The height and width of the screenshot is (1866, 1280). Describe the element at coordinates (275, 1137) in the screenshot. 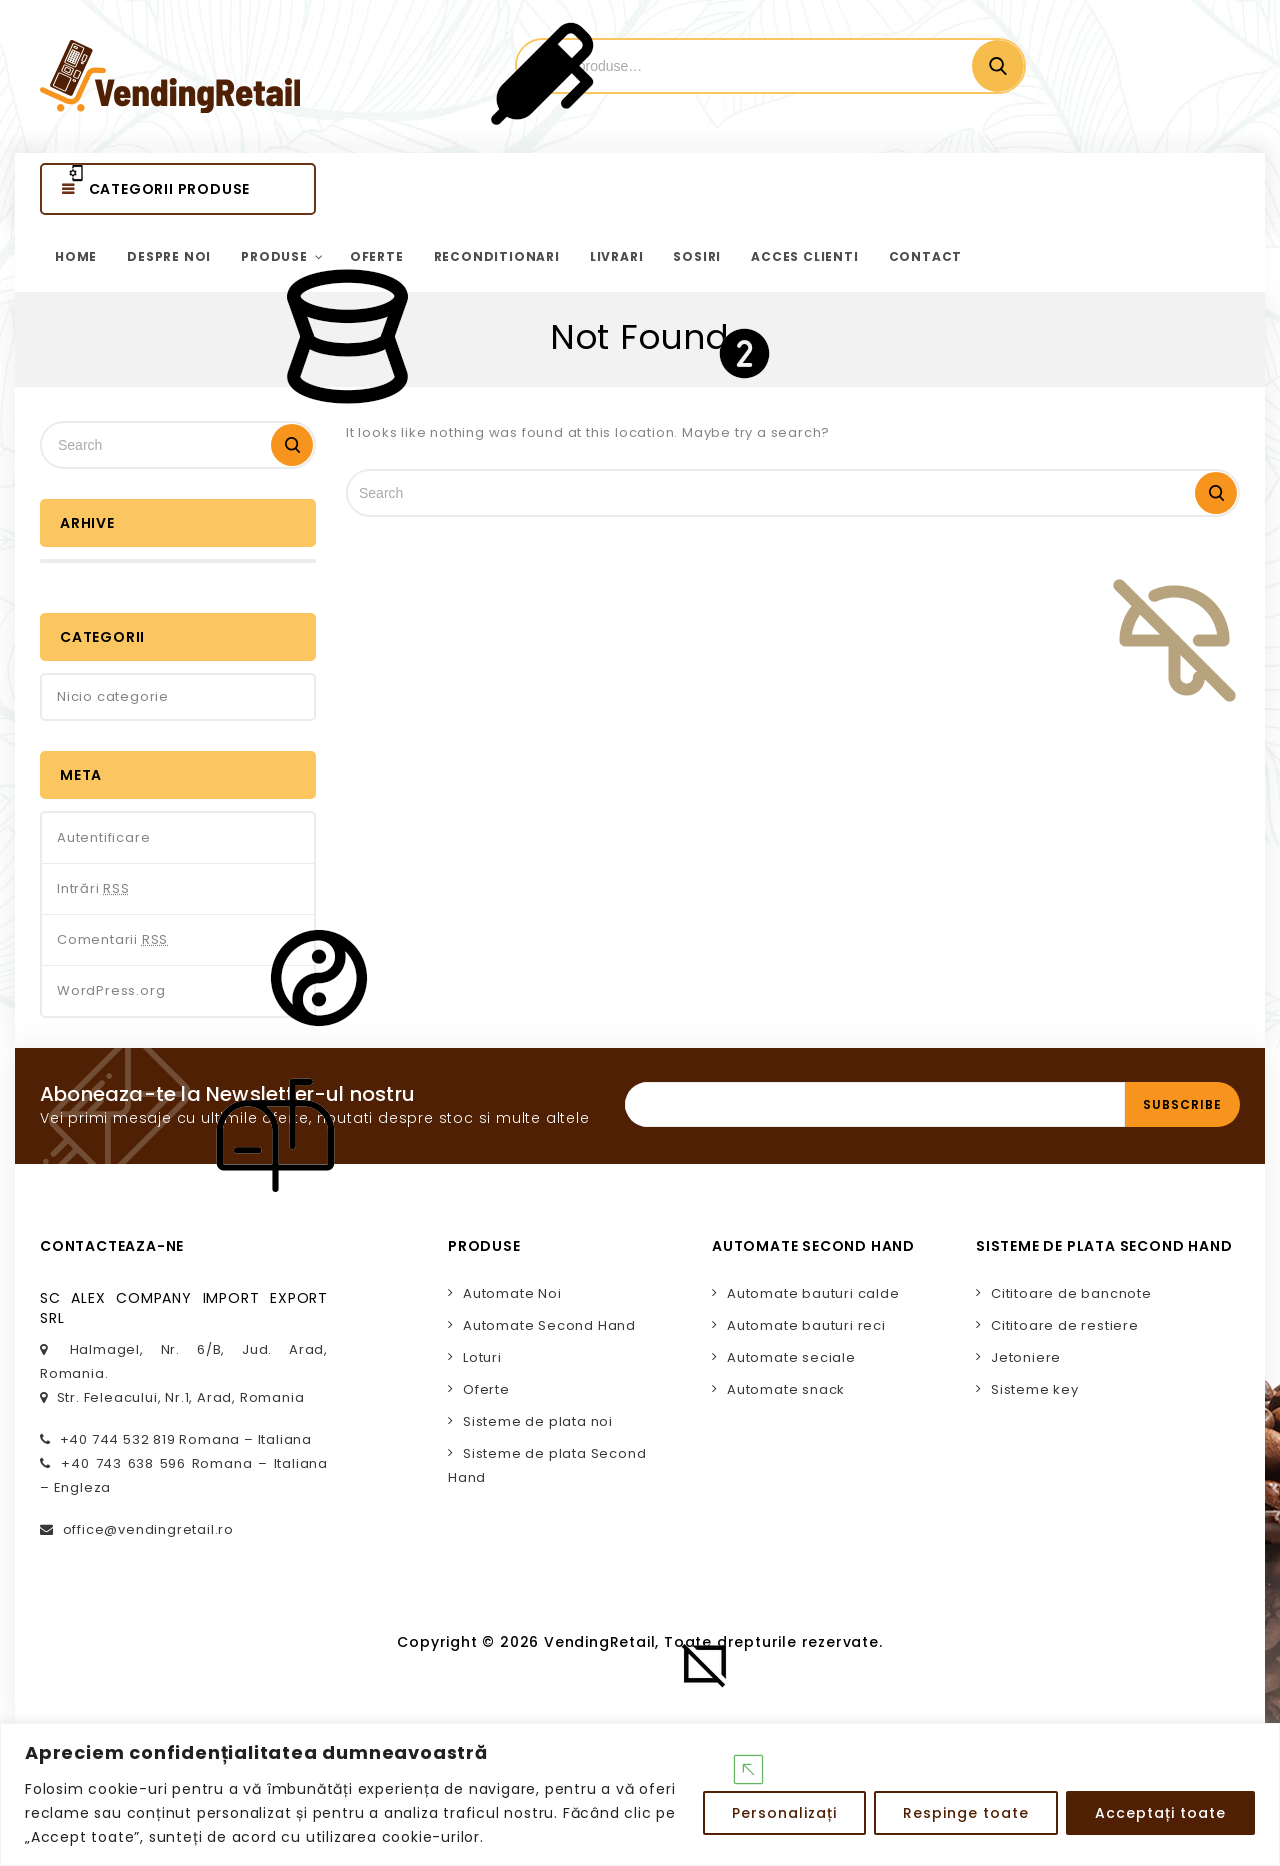

I see `access your mailbox or inbox` at that location.